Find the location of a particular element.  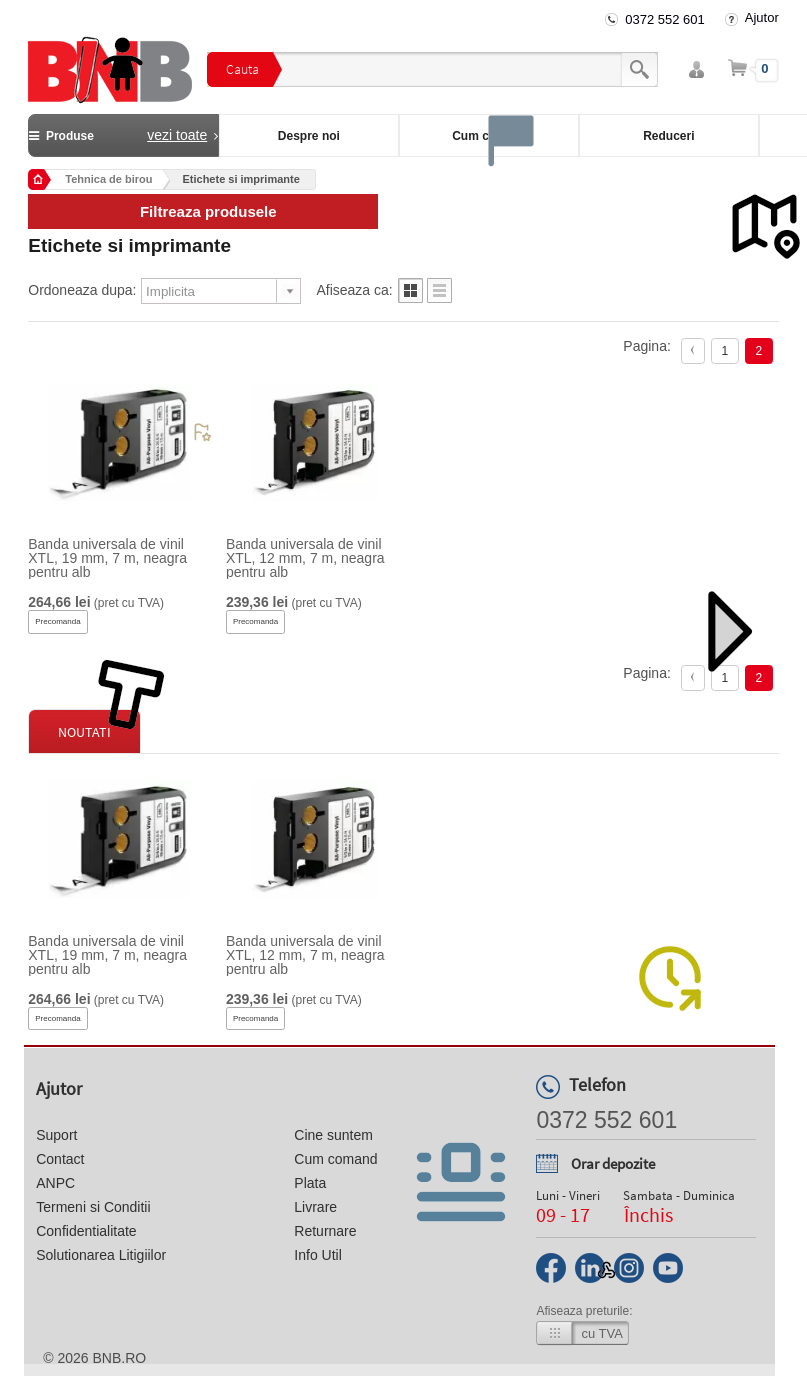

indicates women's restroom or facilities is located at coordinates (122, 65).